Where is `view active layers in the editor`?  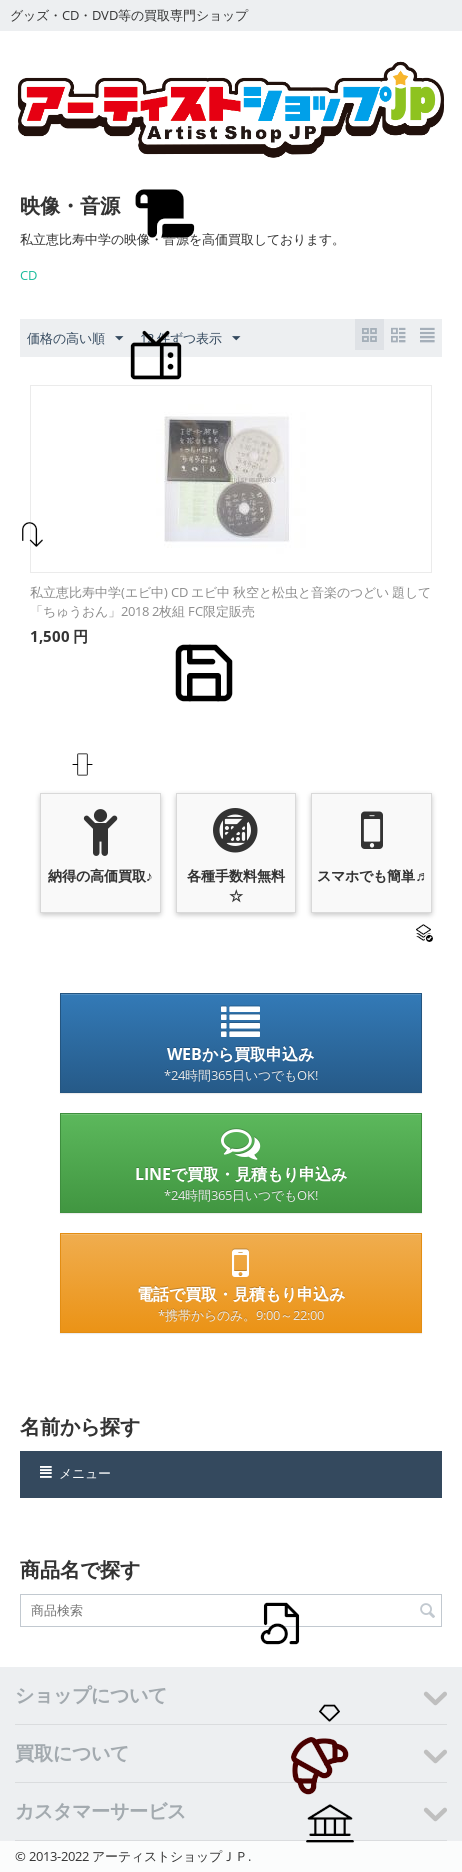
view active layers in the editor is located at coordinates (423, 932).